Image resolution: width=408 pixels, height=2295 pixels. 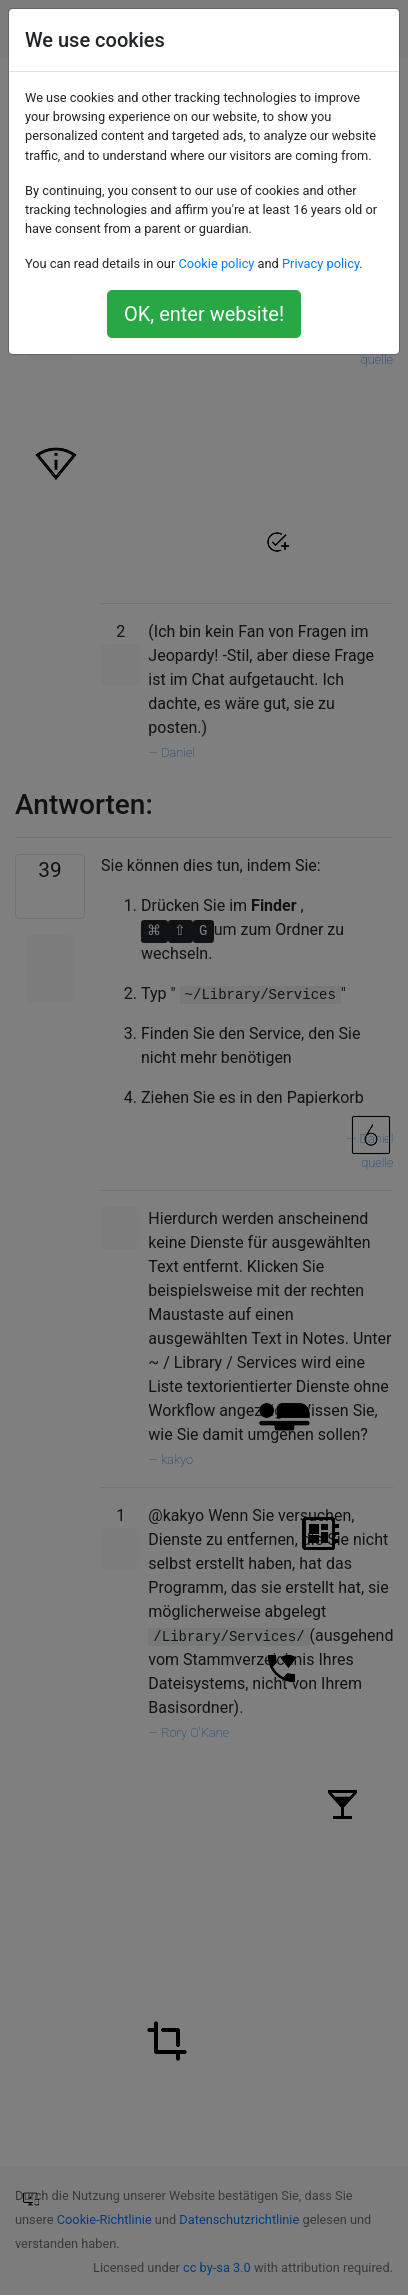 I want to click on indicates flat-bed seat available on flight, so click(x=284, y=1415).